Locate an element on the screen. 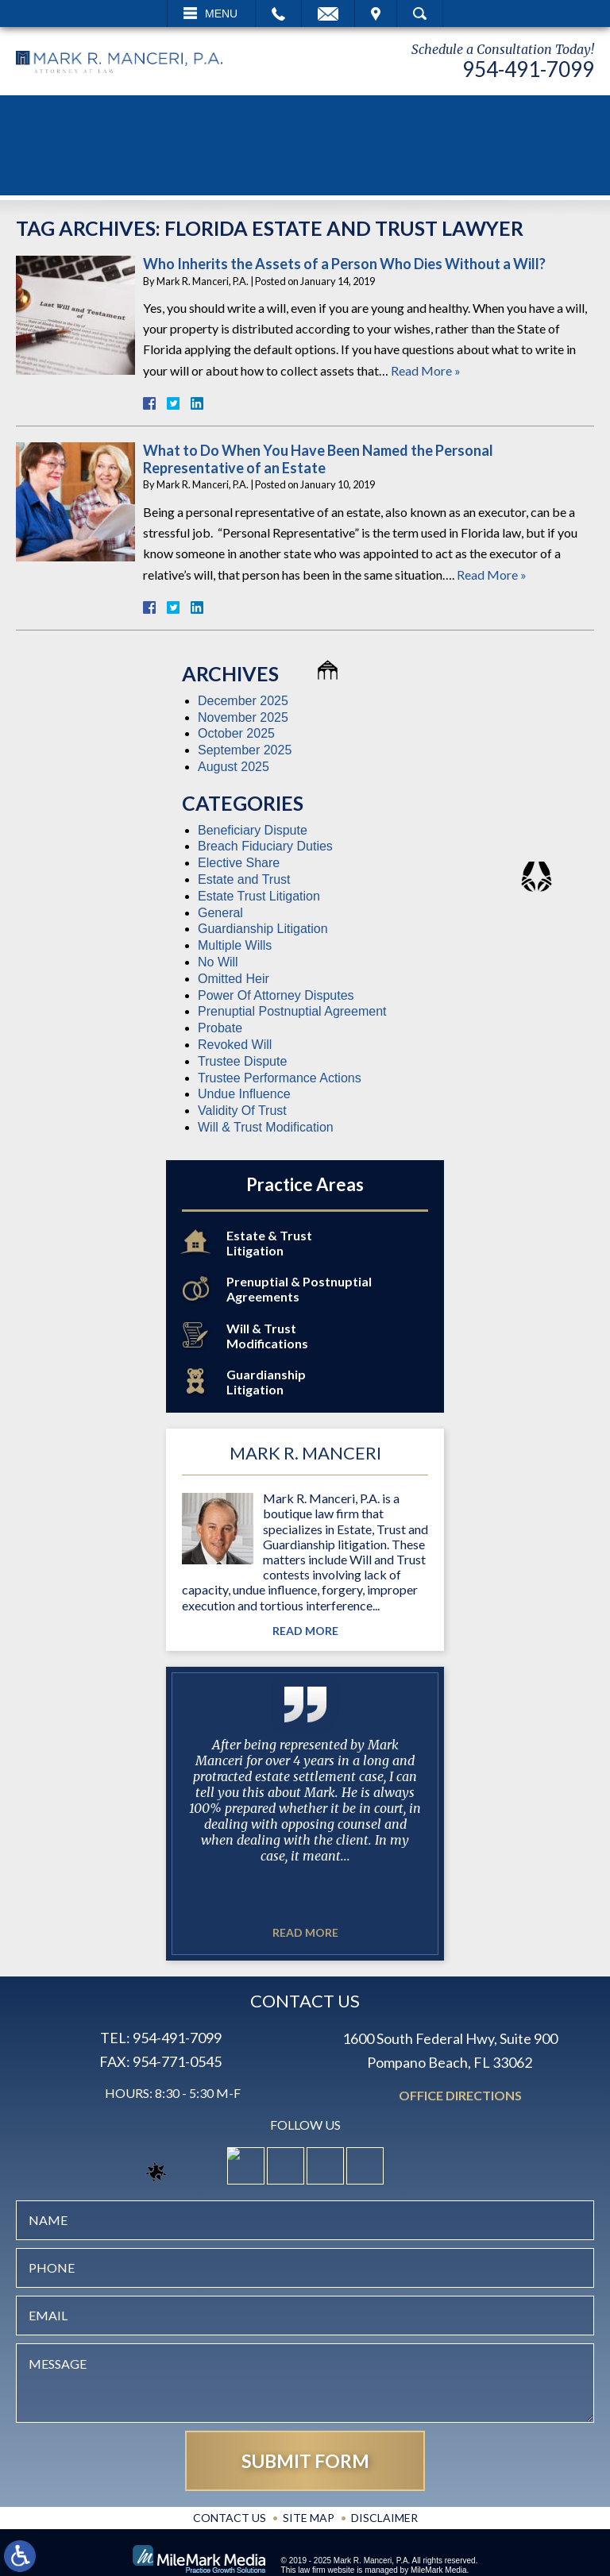 The width and height of the screenshot is (610, 2576). access the marketplace or bazaar is located at coordinates (327, 669).